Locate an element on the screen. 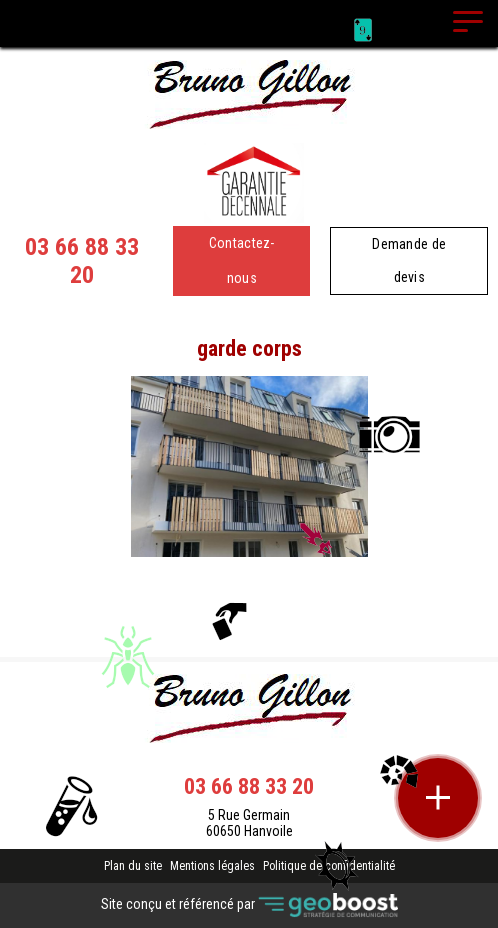 Image resolution: width=498 pixels, height=928 pixels. indicates a chemistry or alchemy feature is located at coordinates (69, 806).